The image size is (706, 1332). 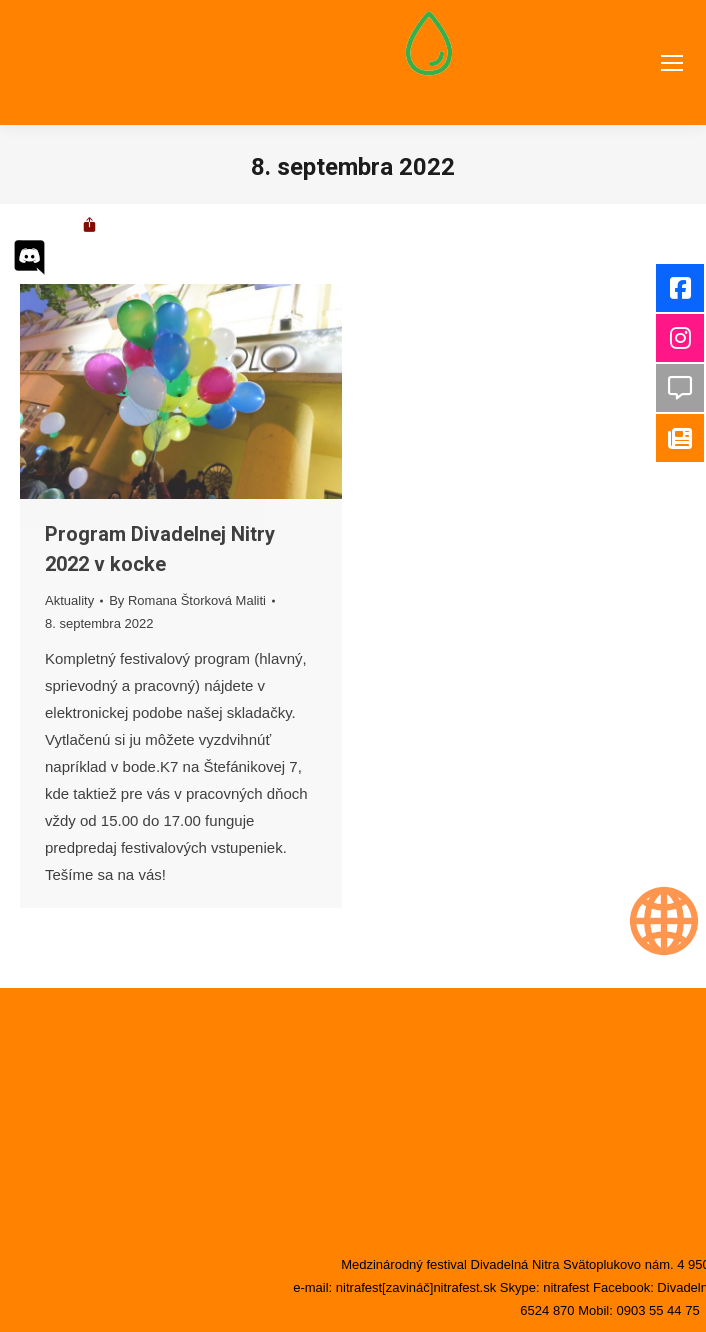 I want to click on open Discord, so click(x=29, y=257).